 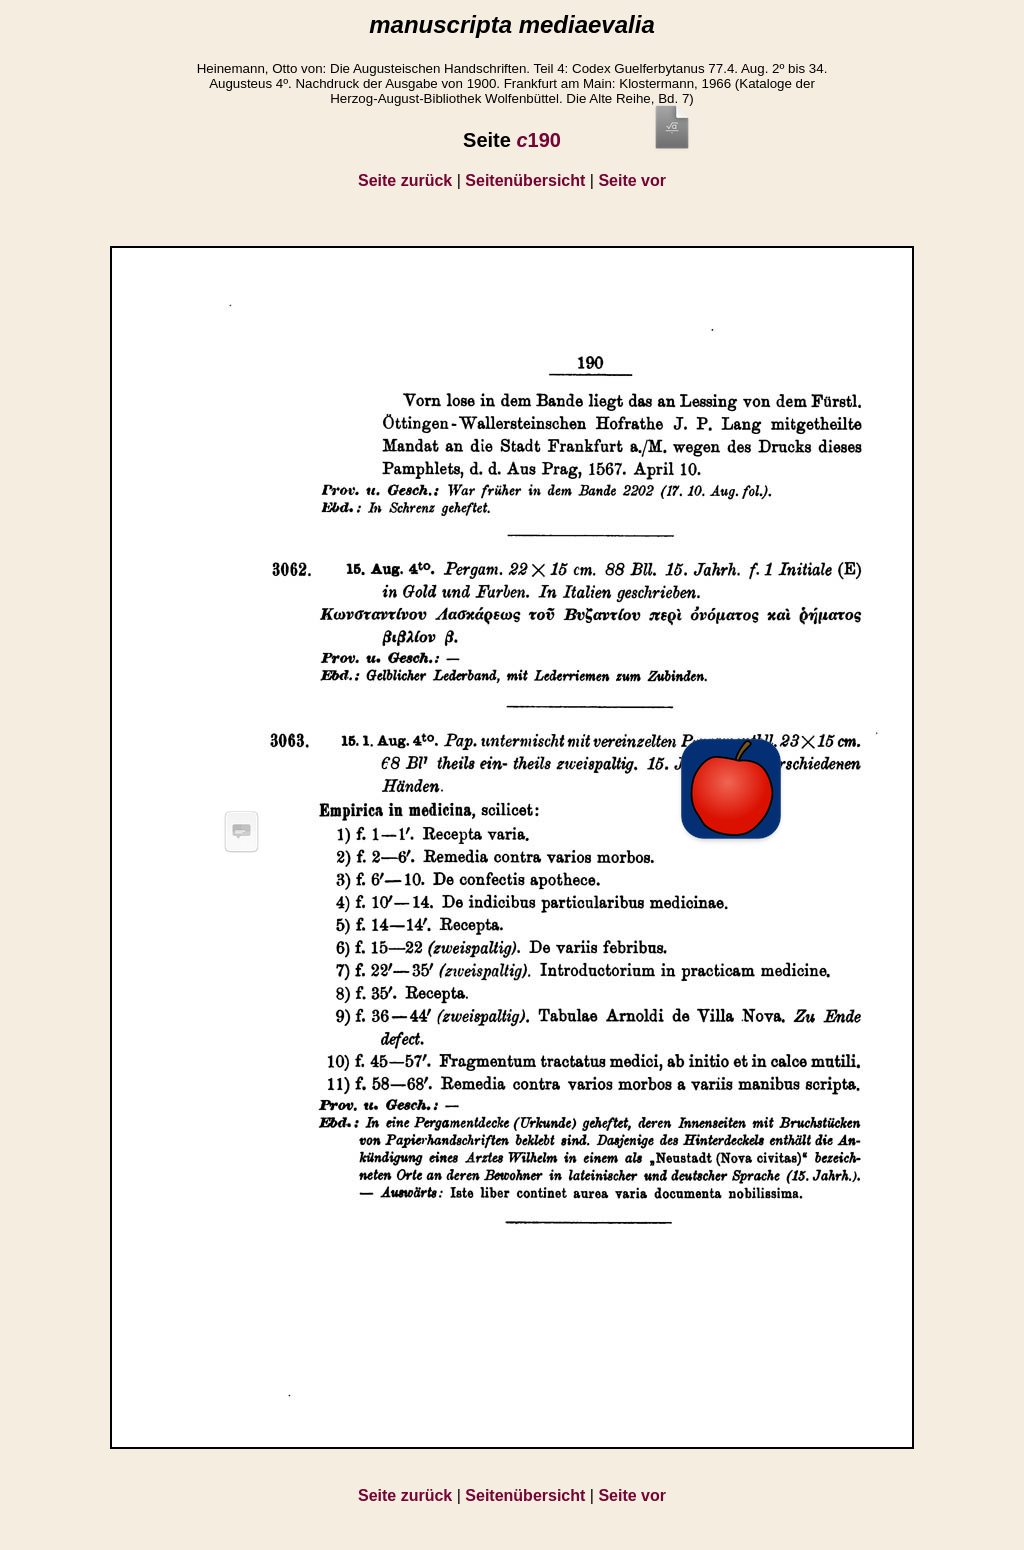 What do you see at coordinates (672, 128) in the screenshot?
I see `open an opendocument formula file` at bounding box center [672, 128].